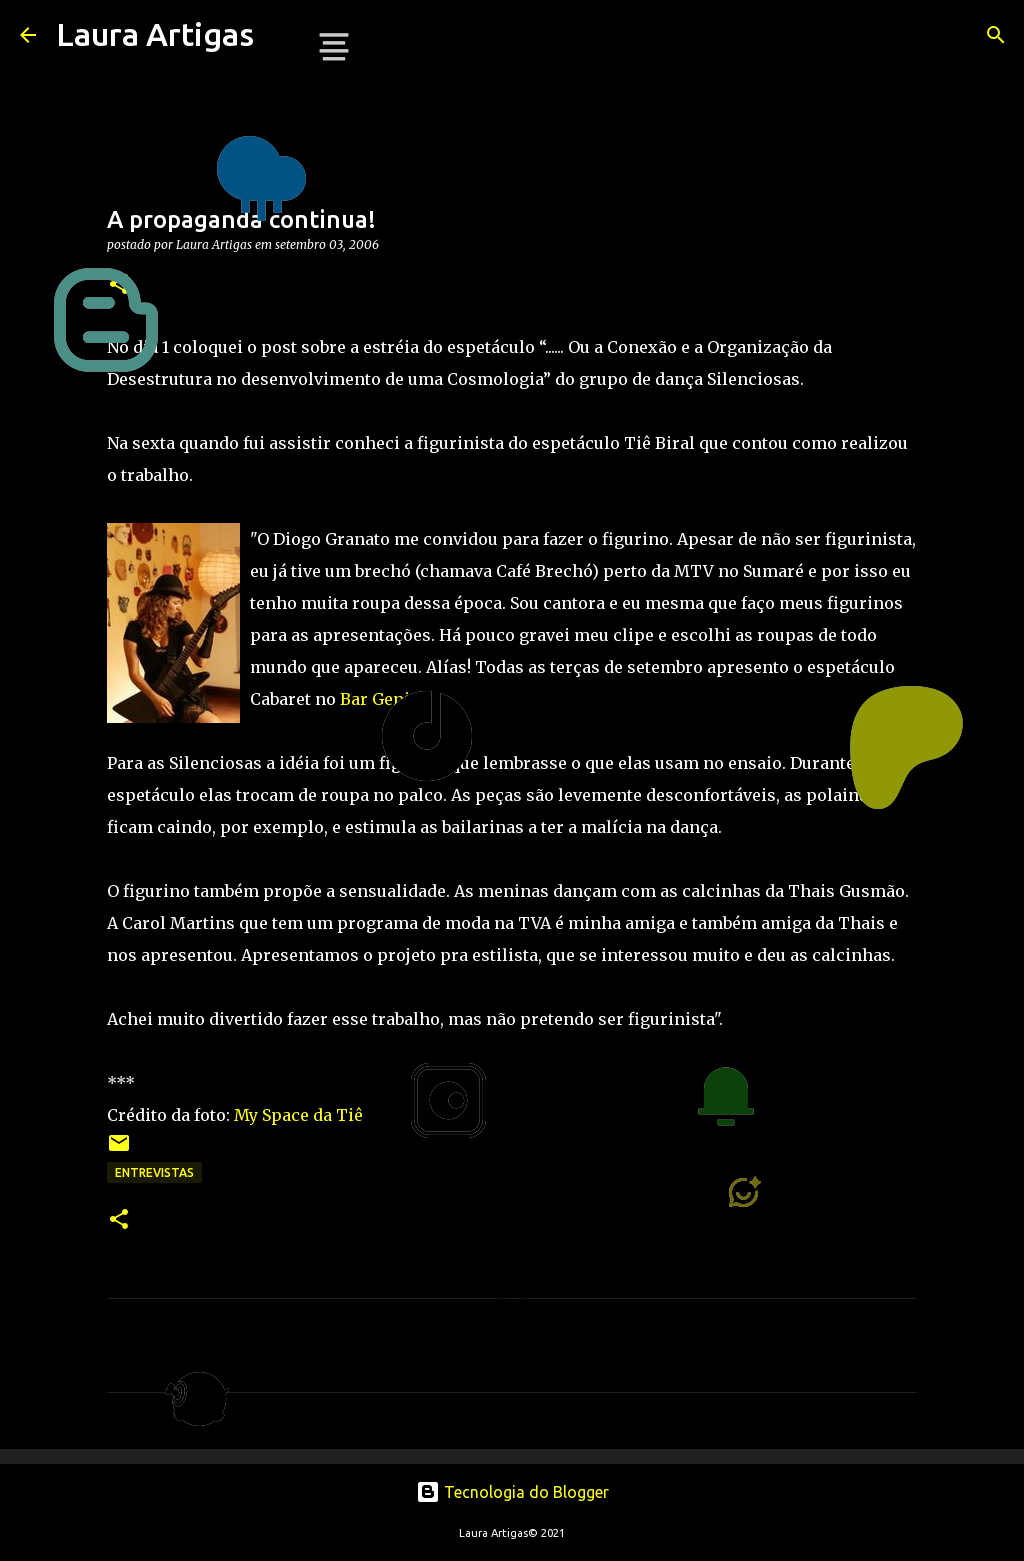 The image size is (1024, 1561). What do you see at coordinates (906, 747) in the screenshot?
I see `visit patreon page` at bounding box center [906, 747].